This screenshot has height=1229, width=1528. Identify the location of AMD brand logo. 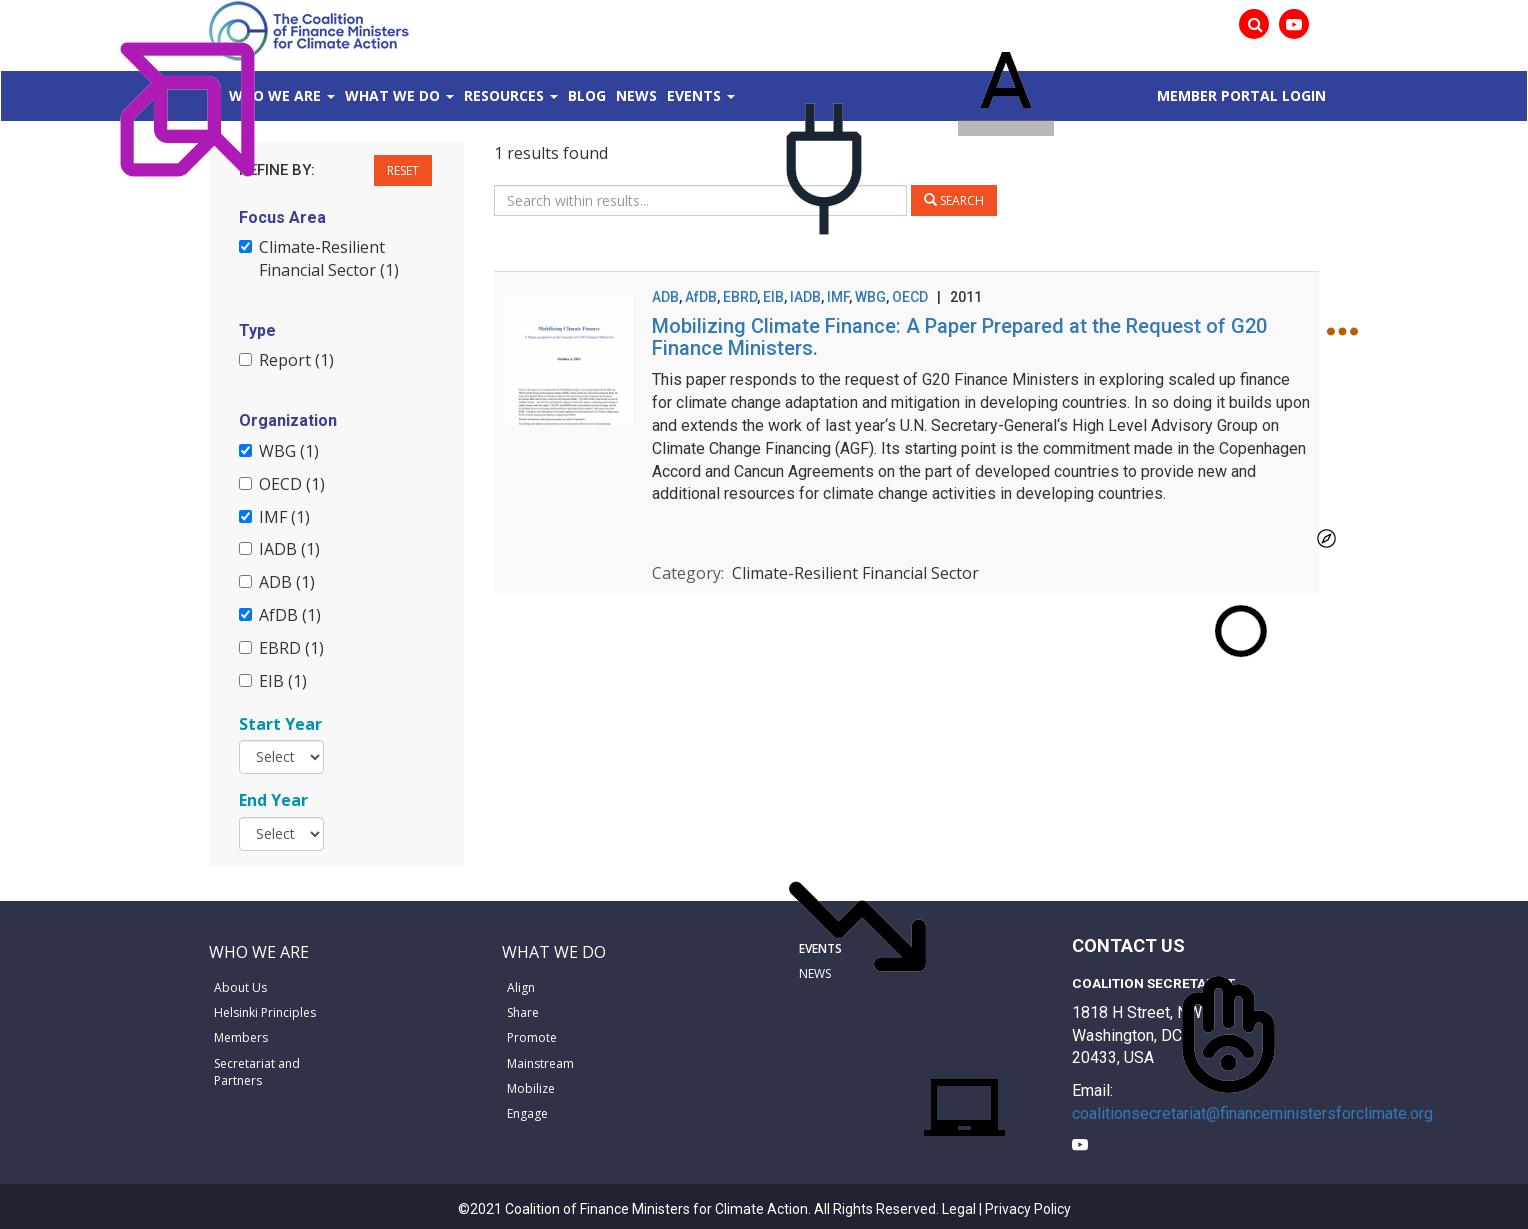
(187, 109).